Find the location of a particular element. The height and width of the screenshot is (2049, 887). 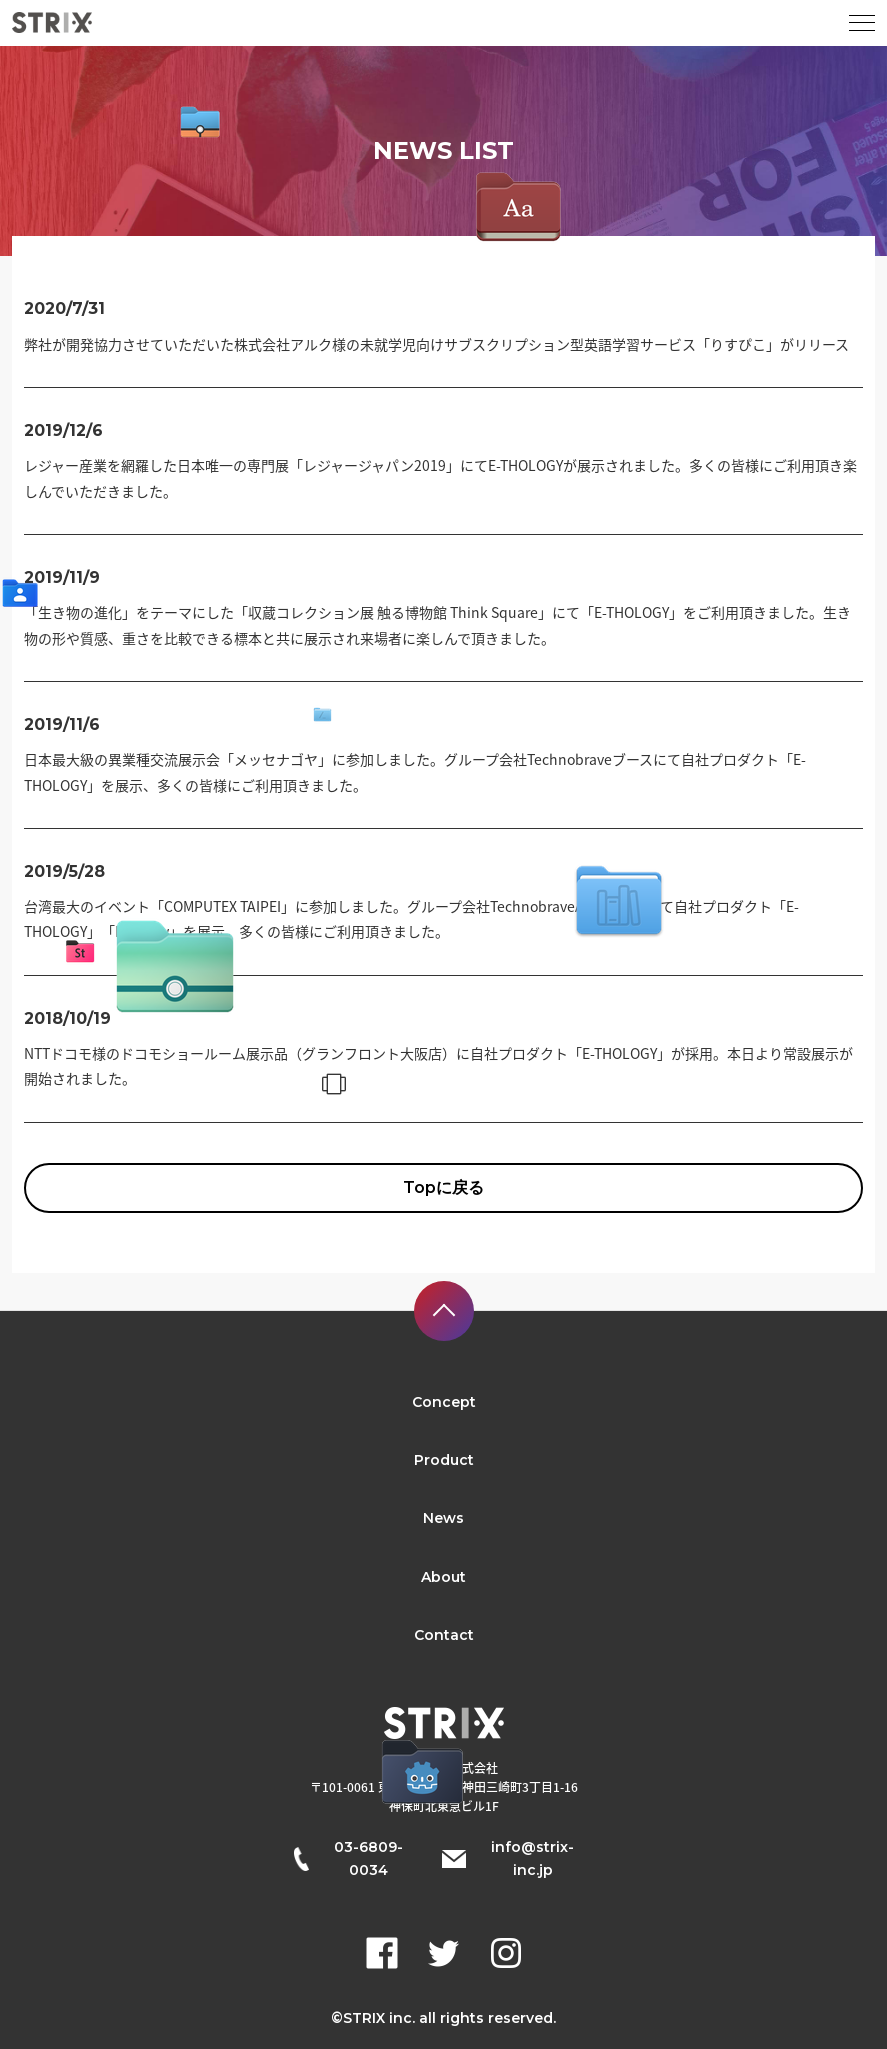

folder containing Godot game engine project files is located at coordinates (422, 1774).